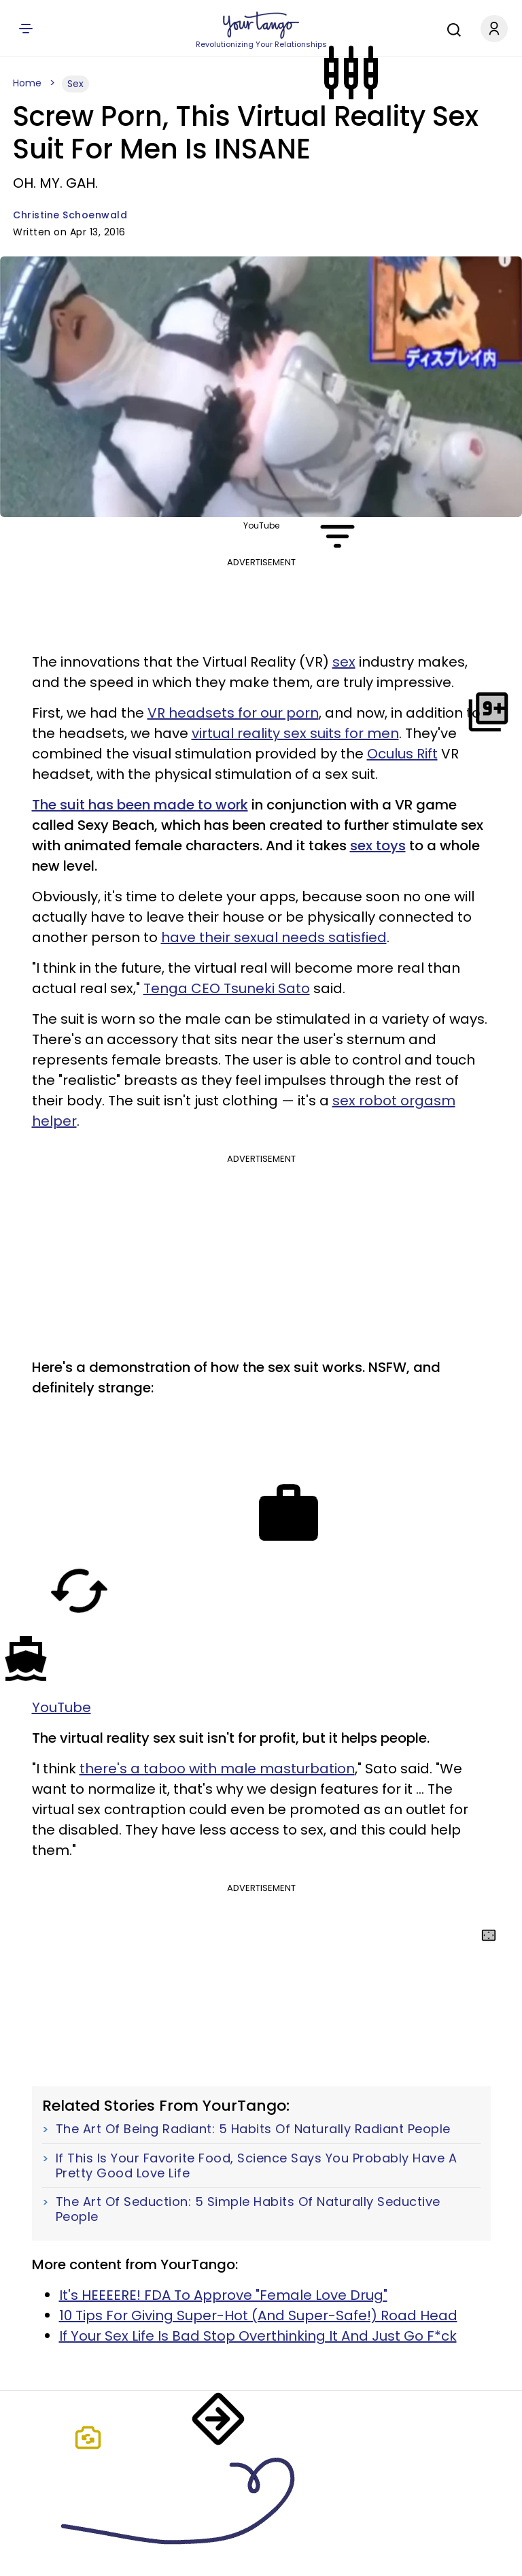  I want to click on refresh or reload content, so click(79, 1590).